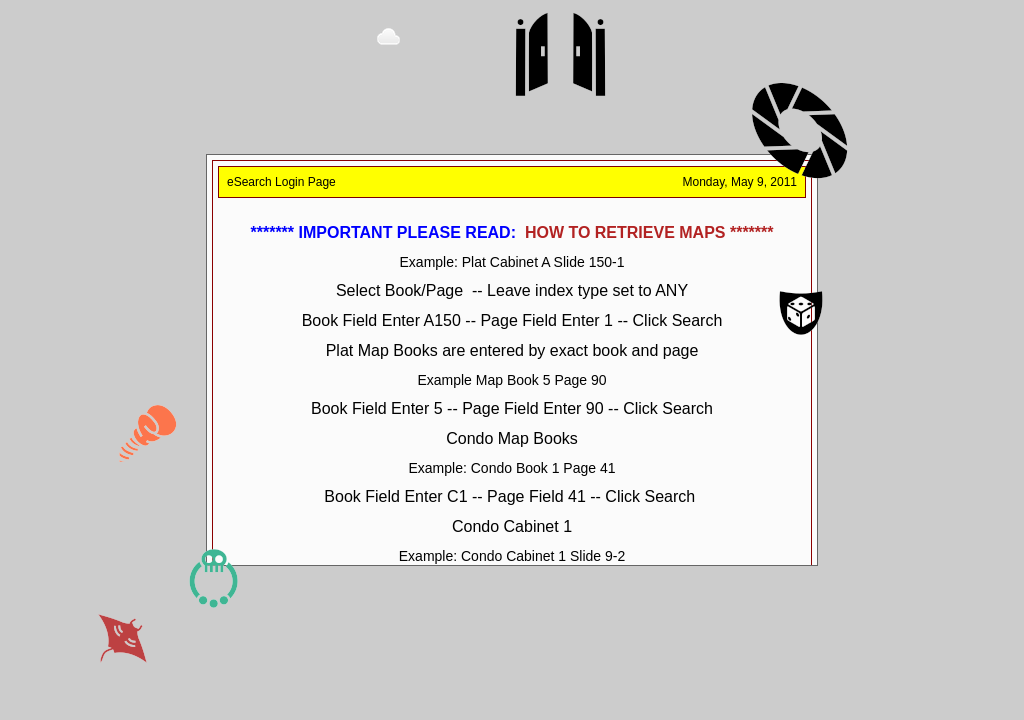 The image size is (1024, 720). Describe the element at coordinates (800, 131) in the screenshot. I see `adjust camera aperture settings` at that location.